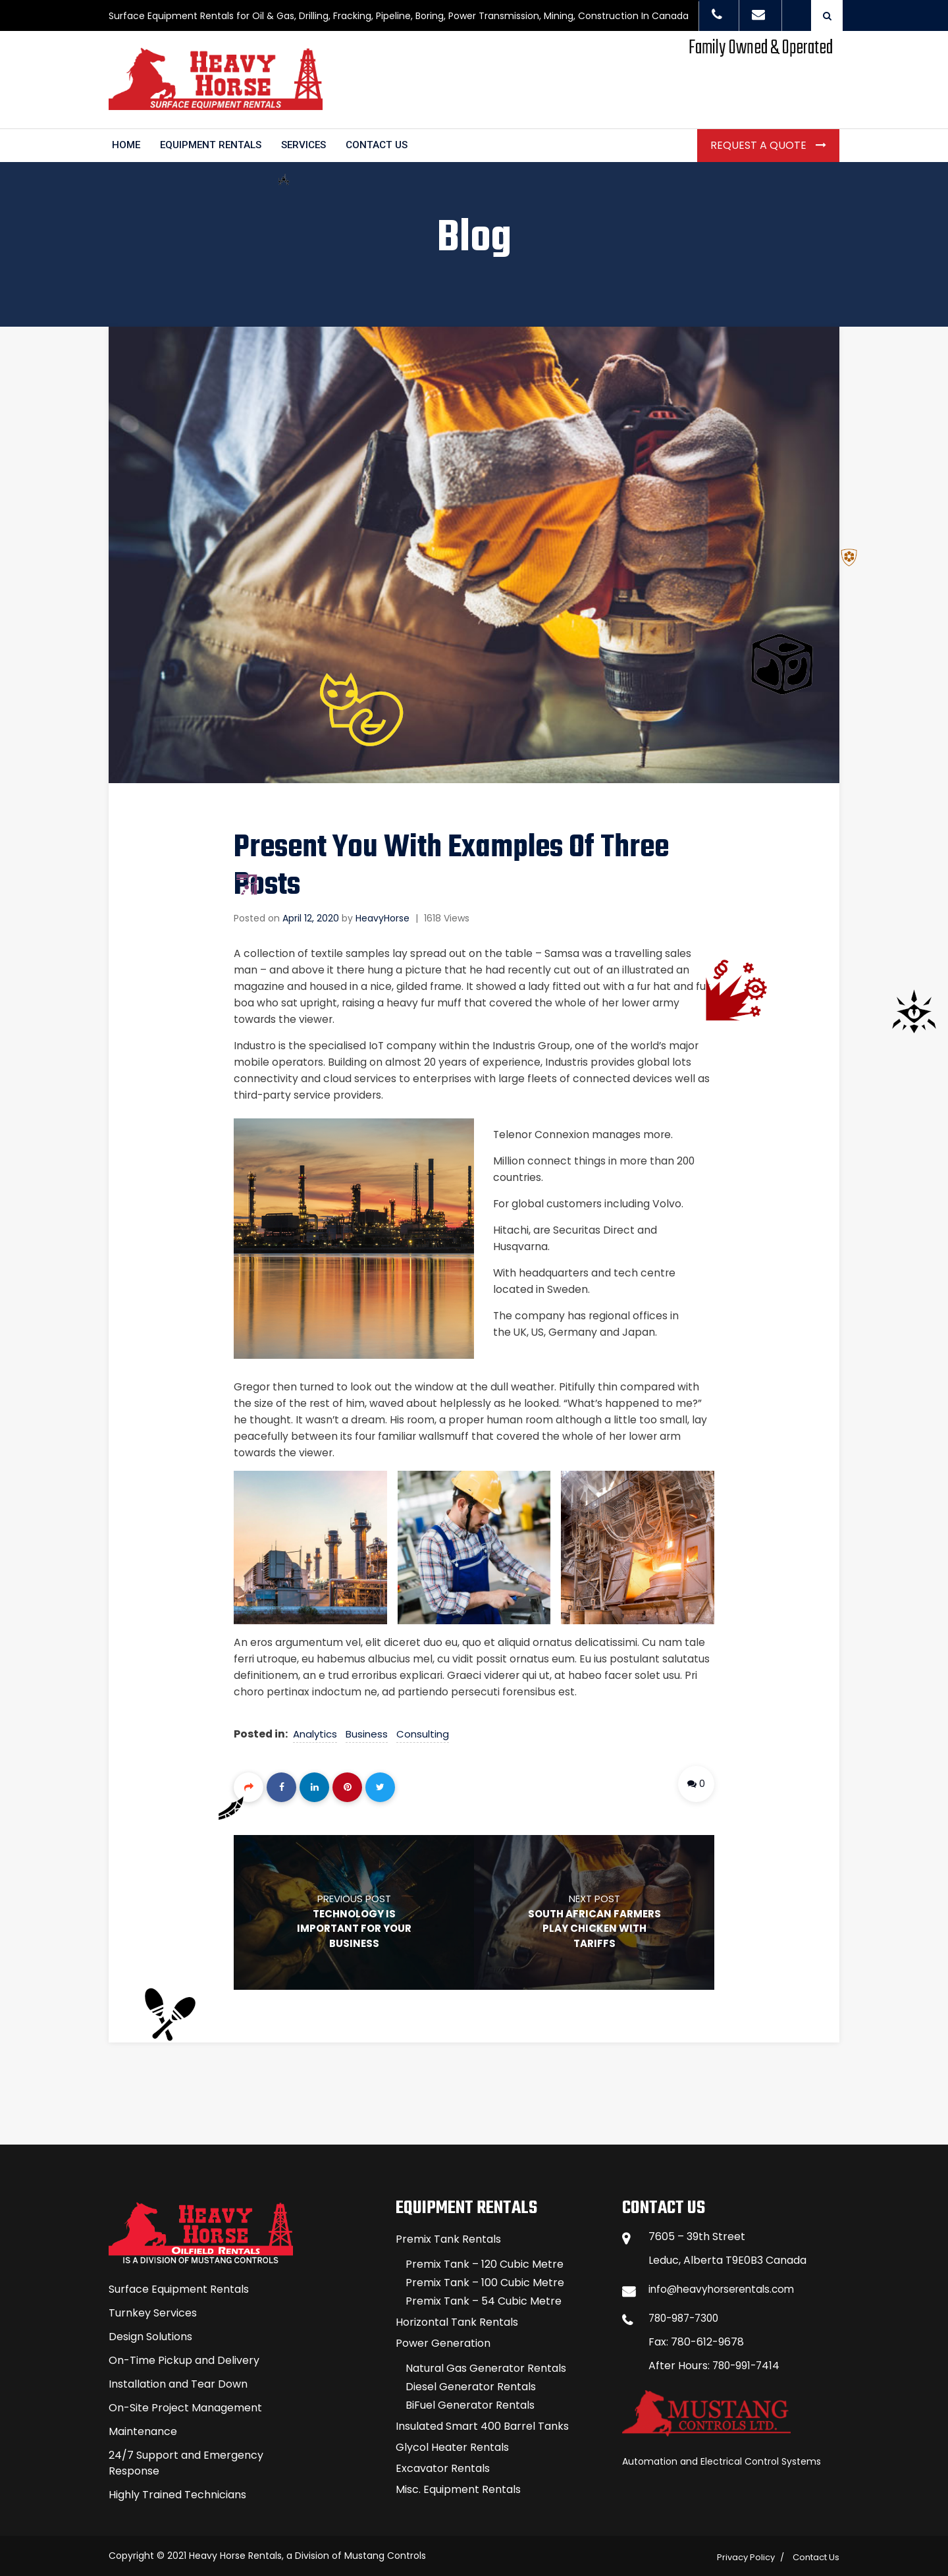 The width and height of the screenshot is (948, 2576). Describe the element at coordinates (849, 557) in the screenshot. I see `activate ice or frost defense ability` at that location.